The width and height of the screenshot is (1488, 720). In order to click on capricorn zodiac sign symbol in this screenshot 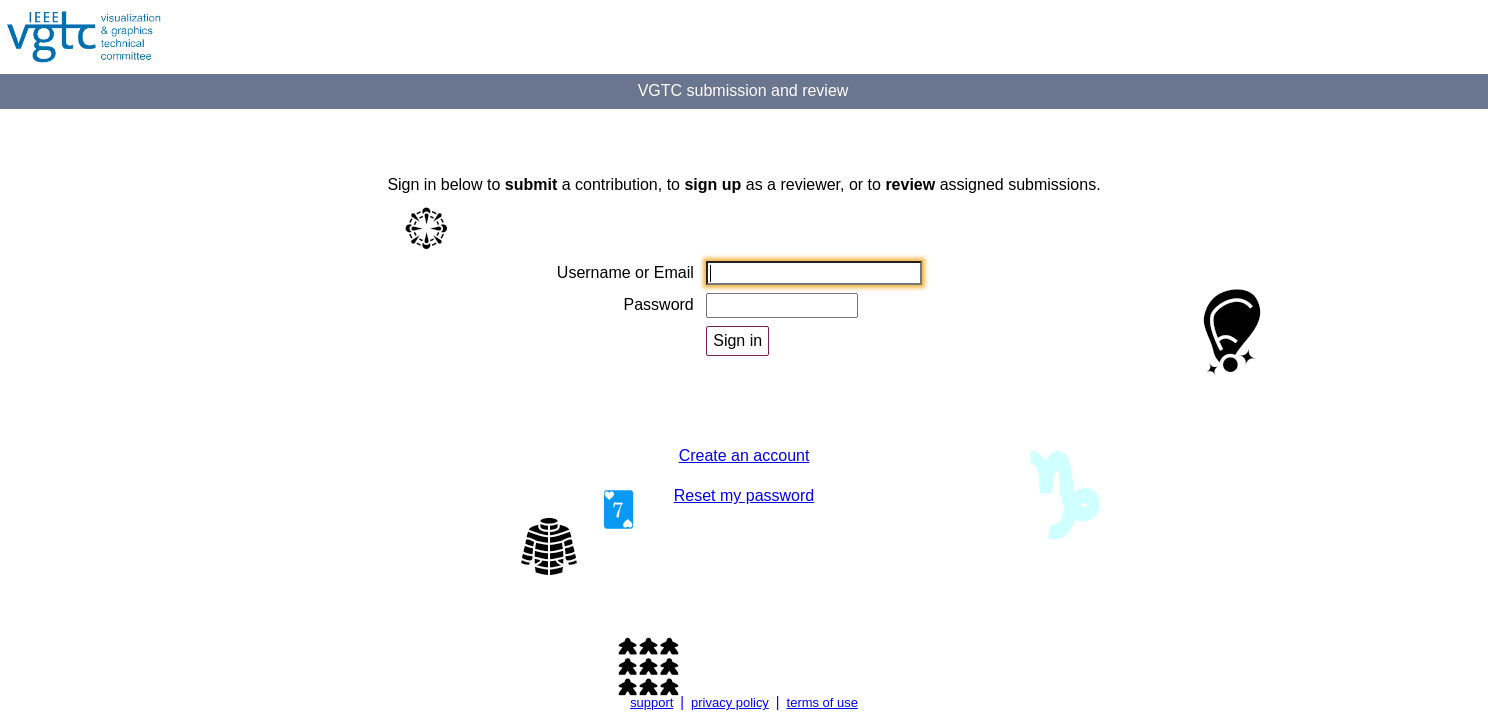, I will do `click(1063, 495)`.